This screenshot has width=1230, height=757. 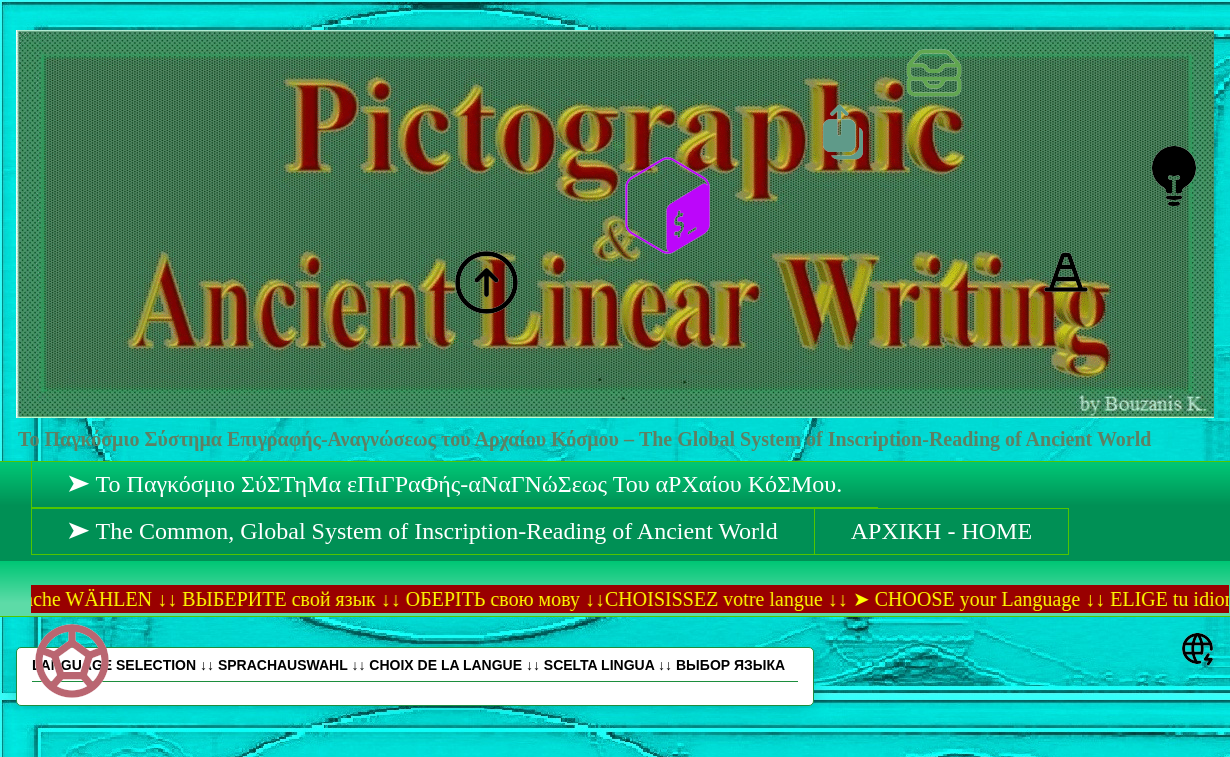 I want to click on access football or soccer content, so click(x=72, y=661).